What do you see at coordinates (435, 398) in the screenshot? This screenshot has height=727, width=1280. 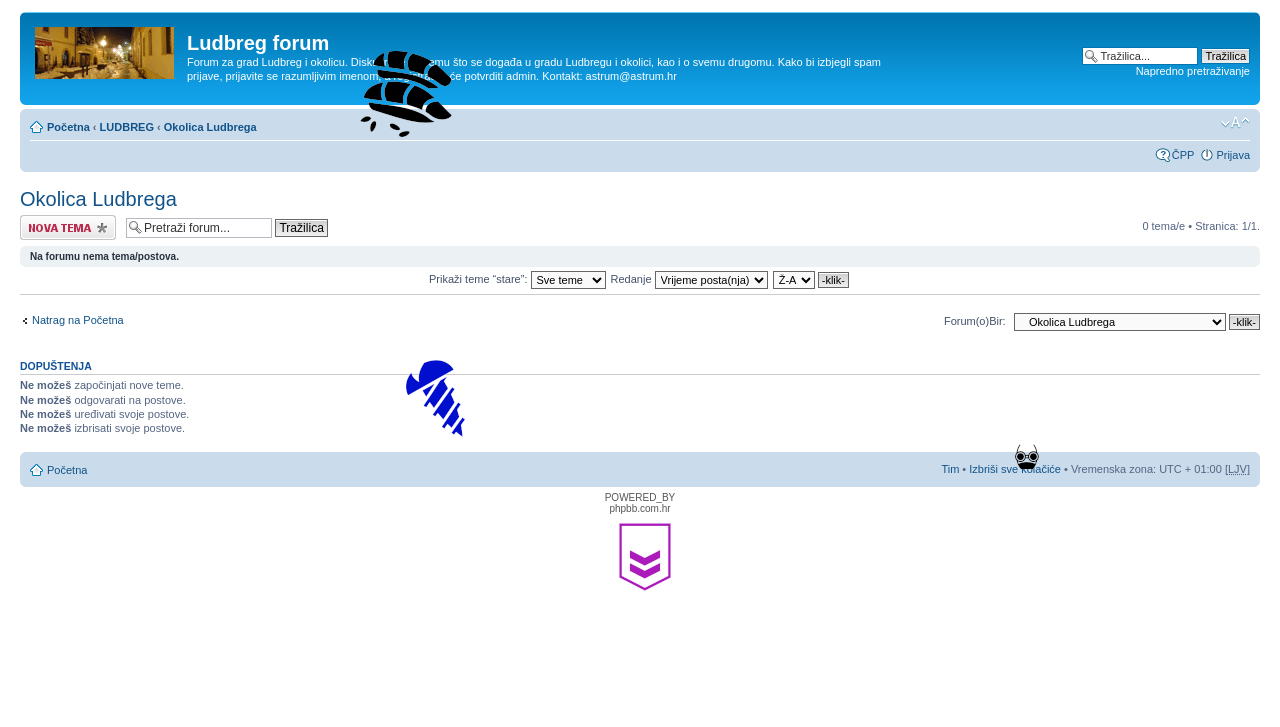 I see `hardware or tools category` at bounding box center [435, 398].